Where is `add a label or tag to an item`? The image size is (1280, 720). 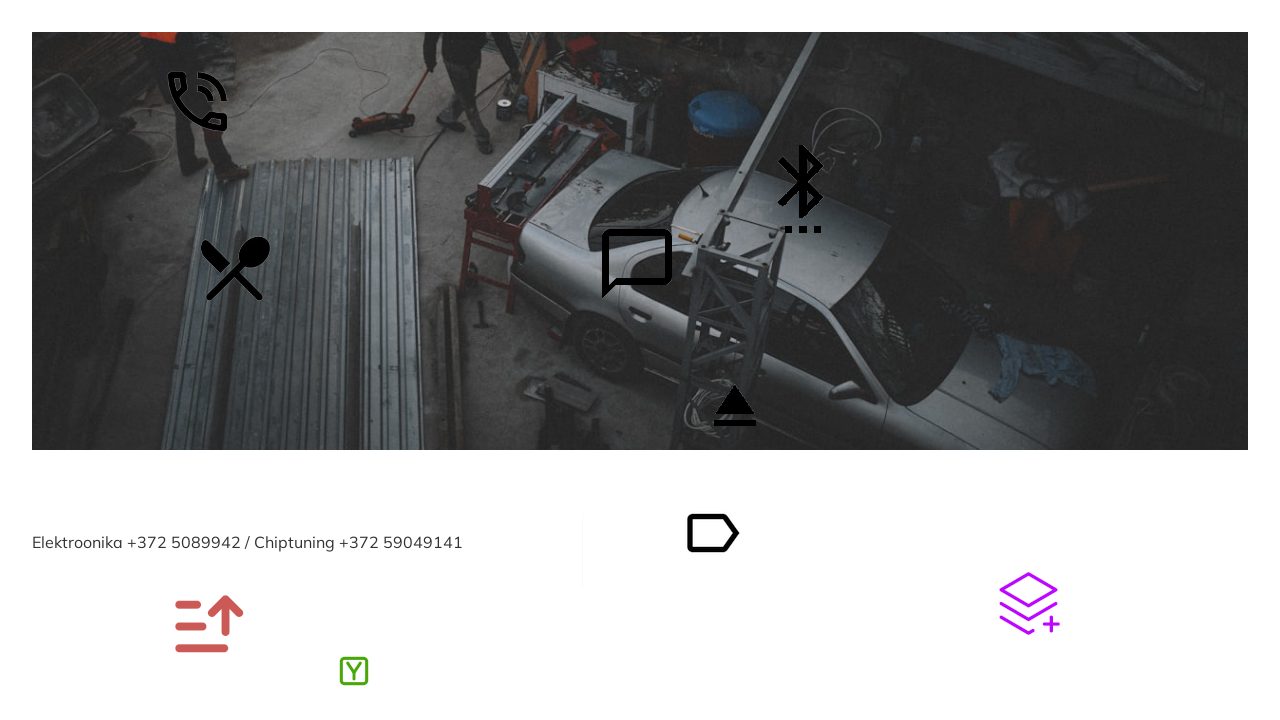 add a label or tag to an item is located at coordinates (712, 533).